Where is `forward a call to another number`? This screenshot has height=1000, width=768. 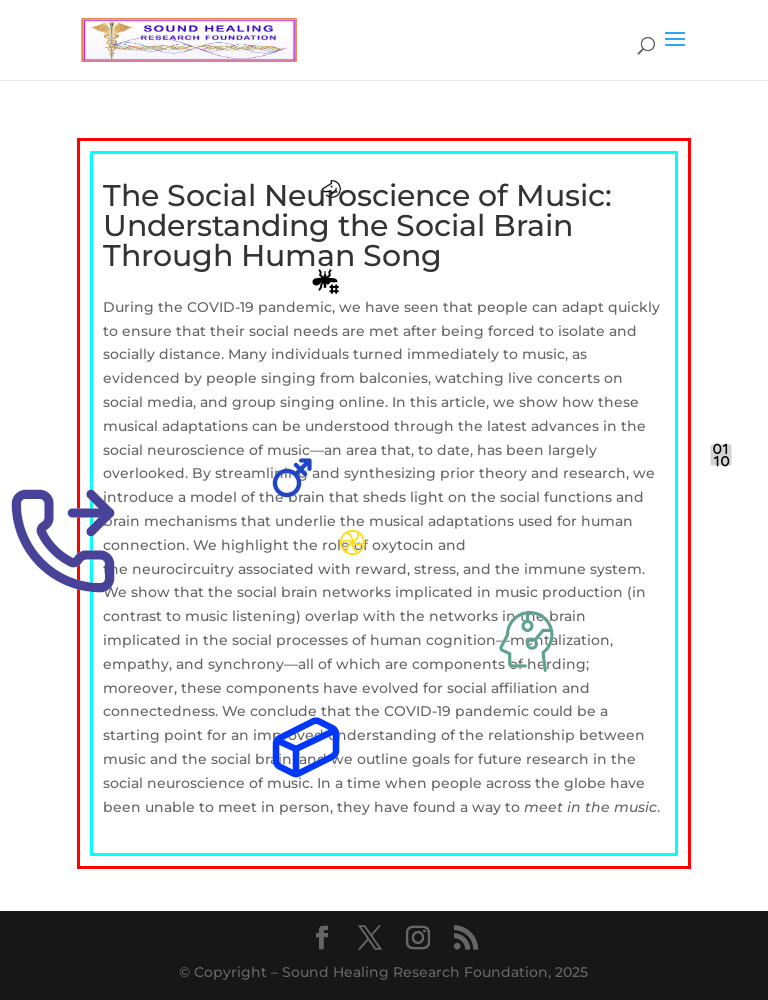 forward a call to another number is located at coordinates (63, 541).